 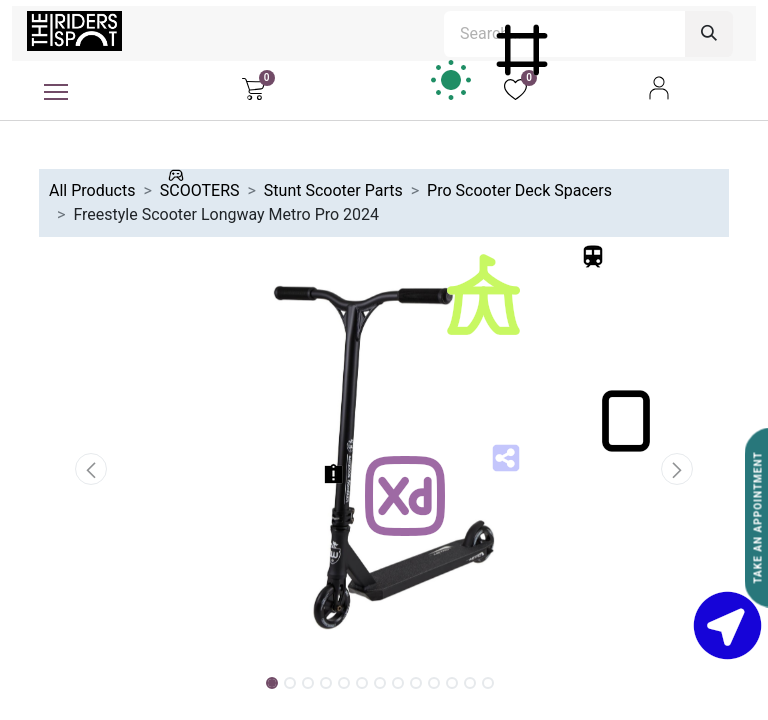 What do you see at coordinates (483, 294) in the screenshot?
I see `view circus or entertainment venues` at bounding box center [483, 294].